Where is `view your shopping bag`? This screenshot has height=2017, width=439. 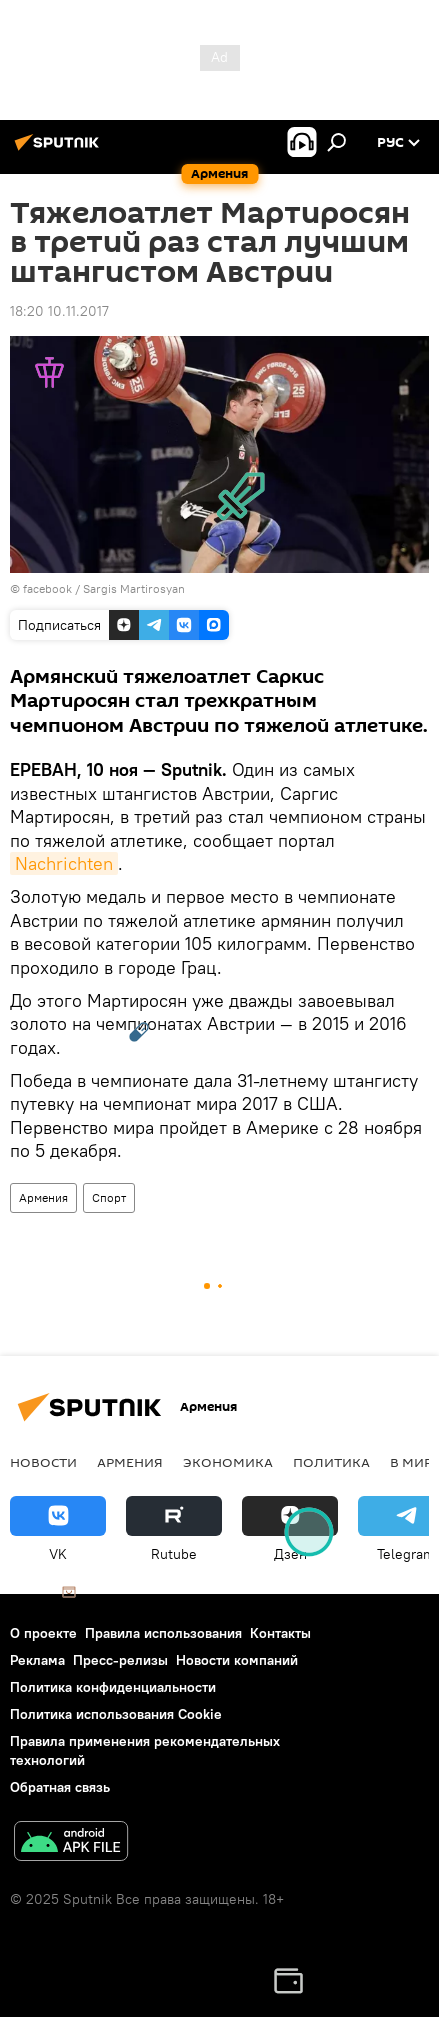
view your shopping bag is located at coordinates (69, 1592).